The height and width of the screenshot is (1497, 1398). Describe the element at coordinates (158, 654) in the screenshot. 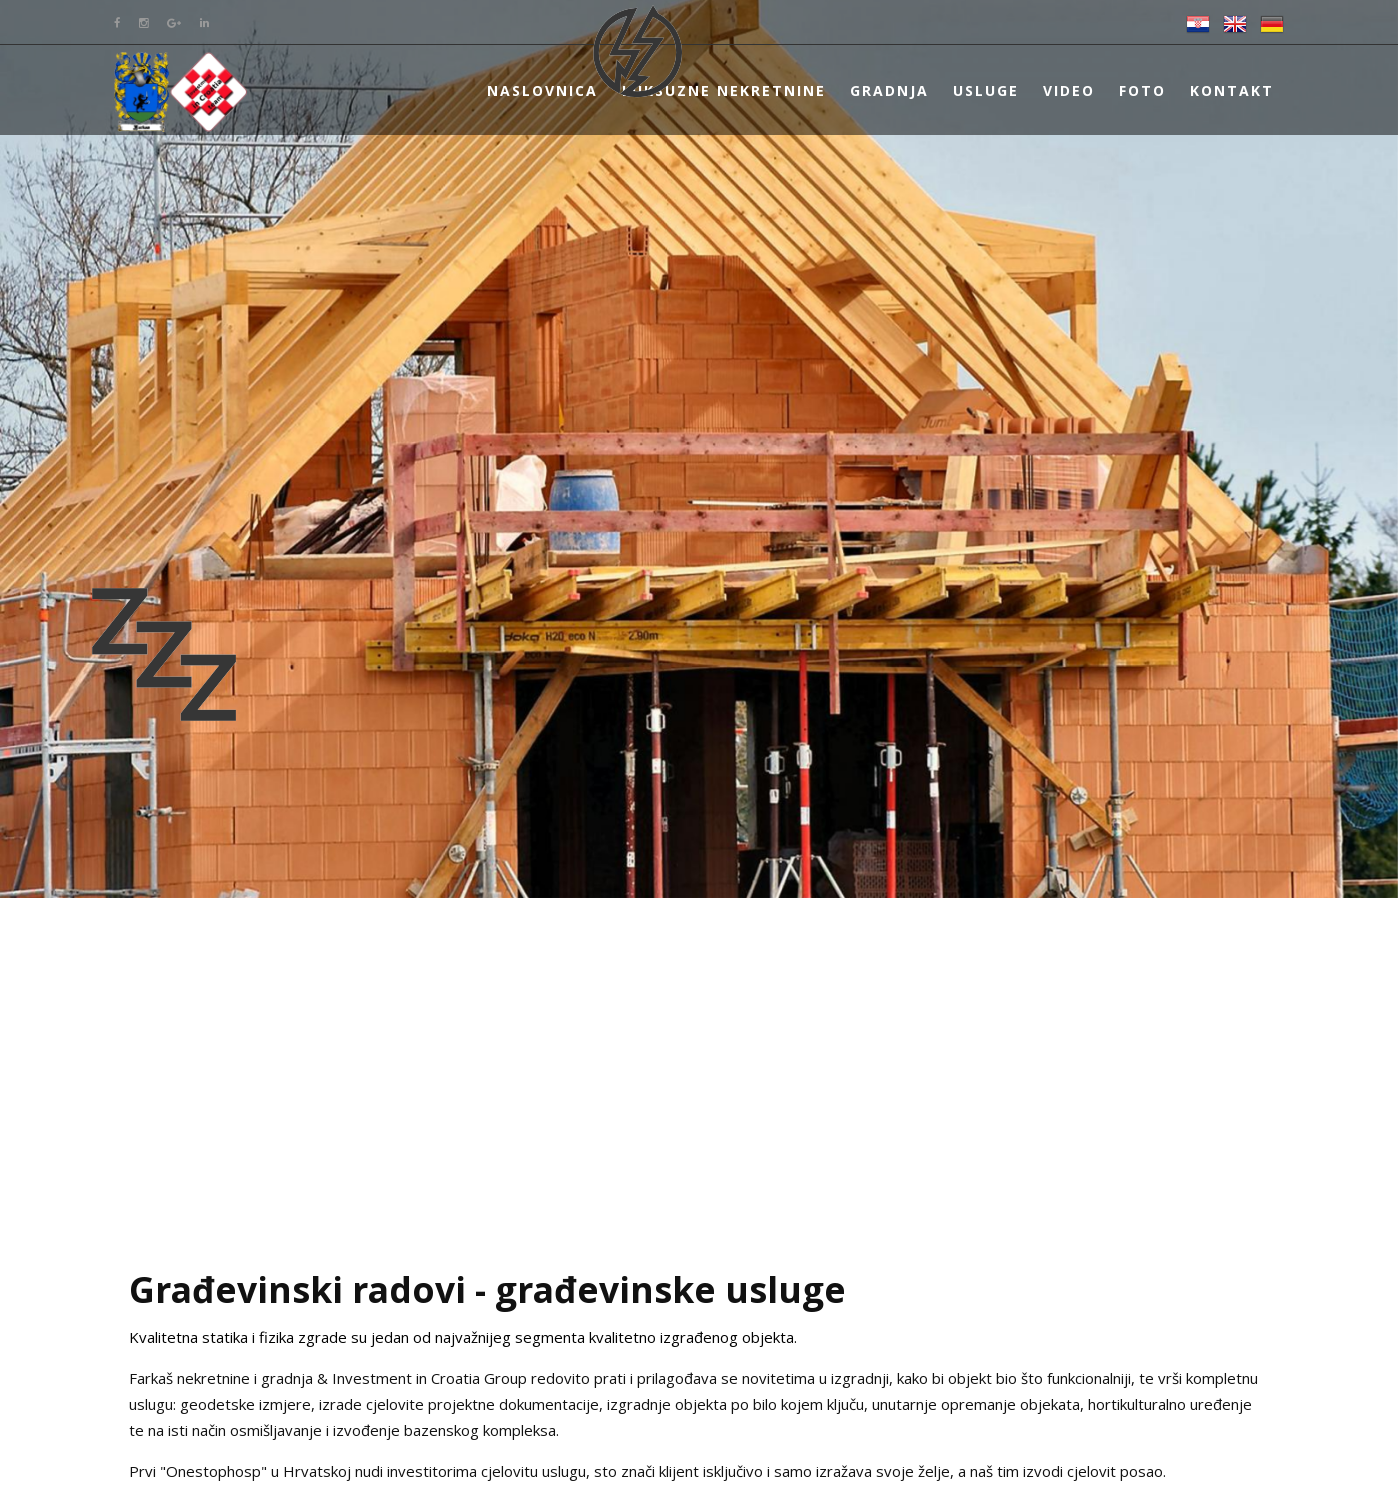

I see `indicates disk is in standby/sleep mode` at that location.